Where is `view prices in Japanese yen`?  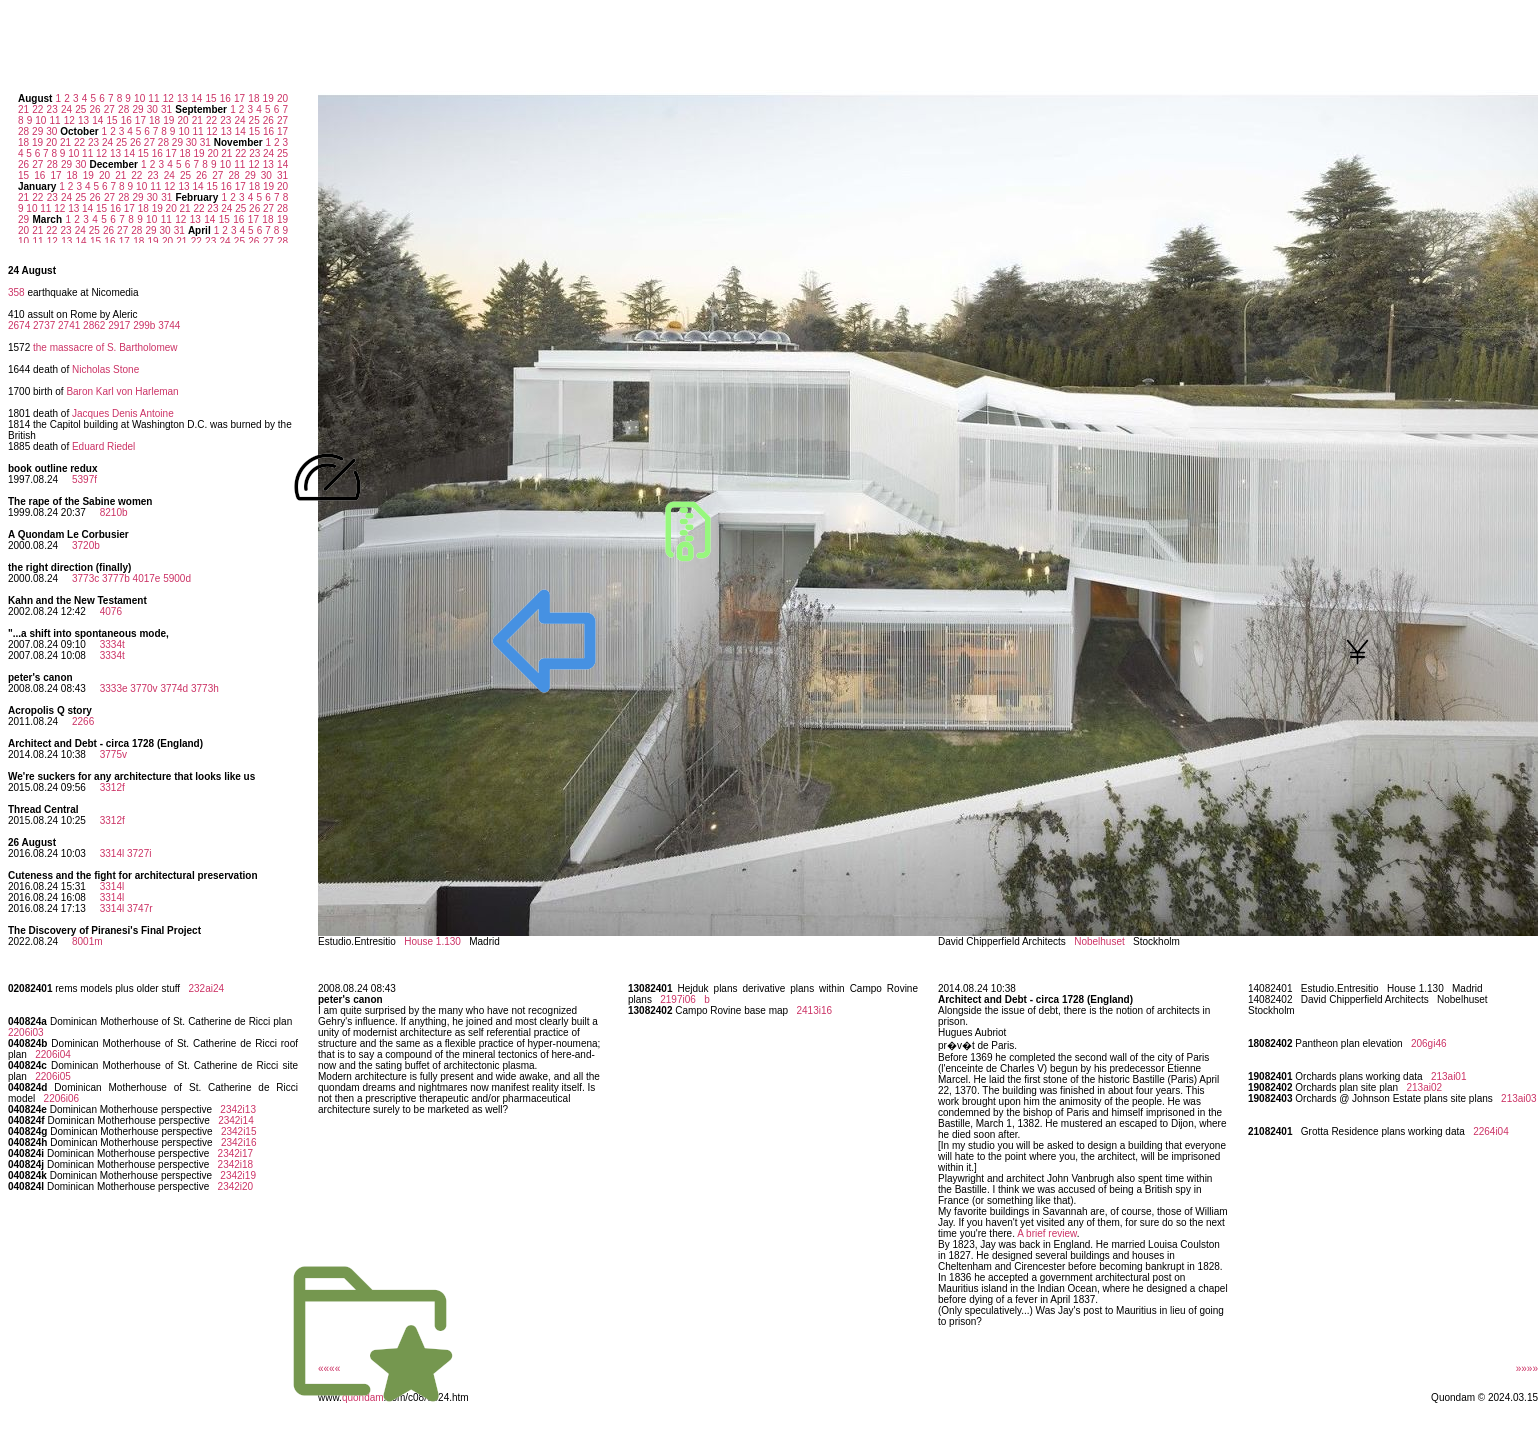 view prices in Japanese yen is located at coordinates (1357, 651).